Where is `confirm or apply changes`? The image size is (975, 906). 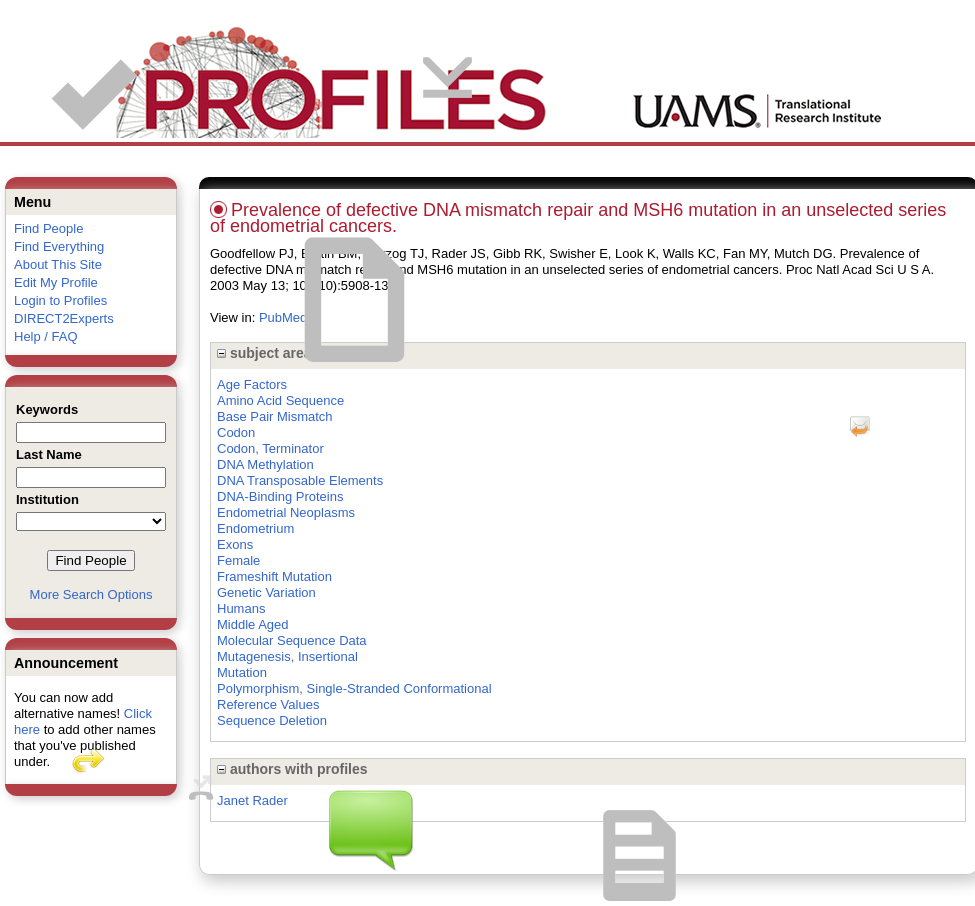
confirm or apply changes is located at coordinates (90, 90).